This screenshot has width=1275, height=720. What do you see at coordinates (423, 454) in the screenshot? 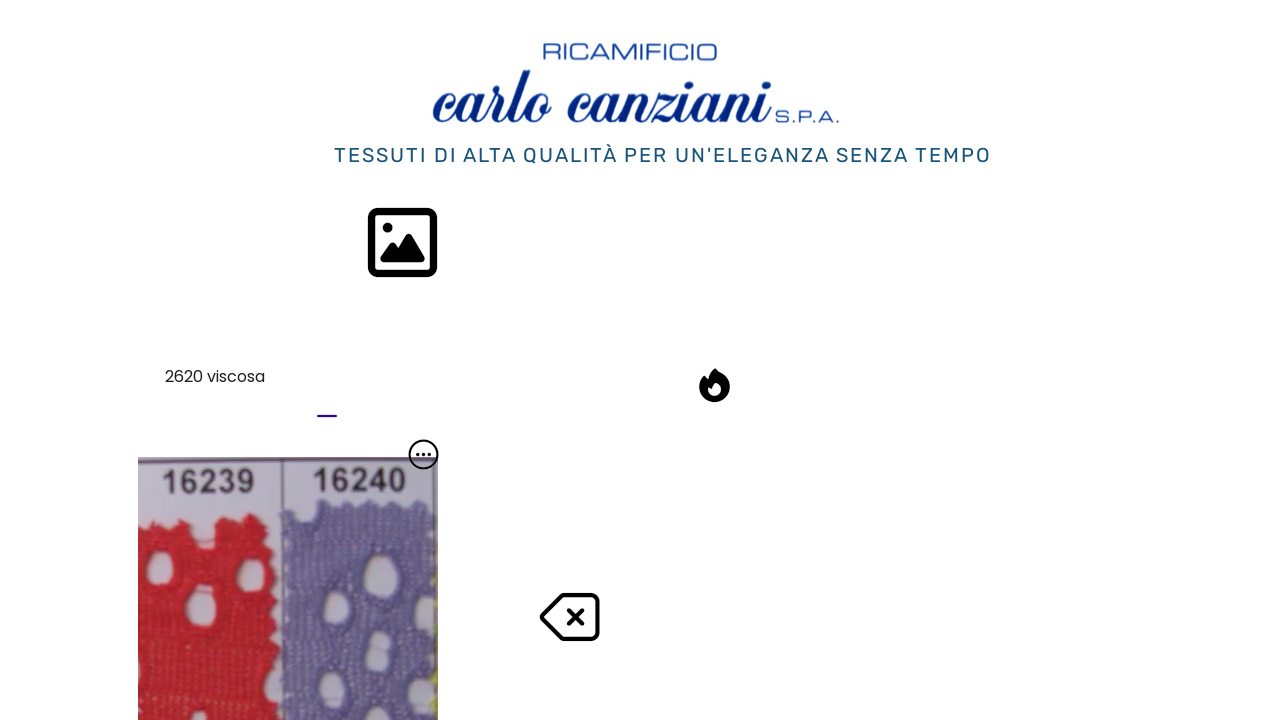
I see `view more options` at bounding box center [423, 454].